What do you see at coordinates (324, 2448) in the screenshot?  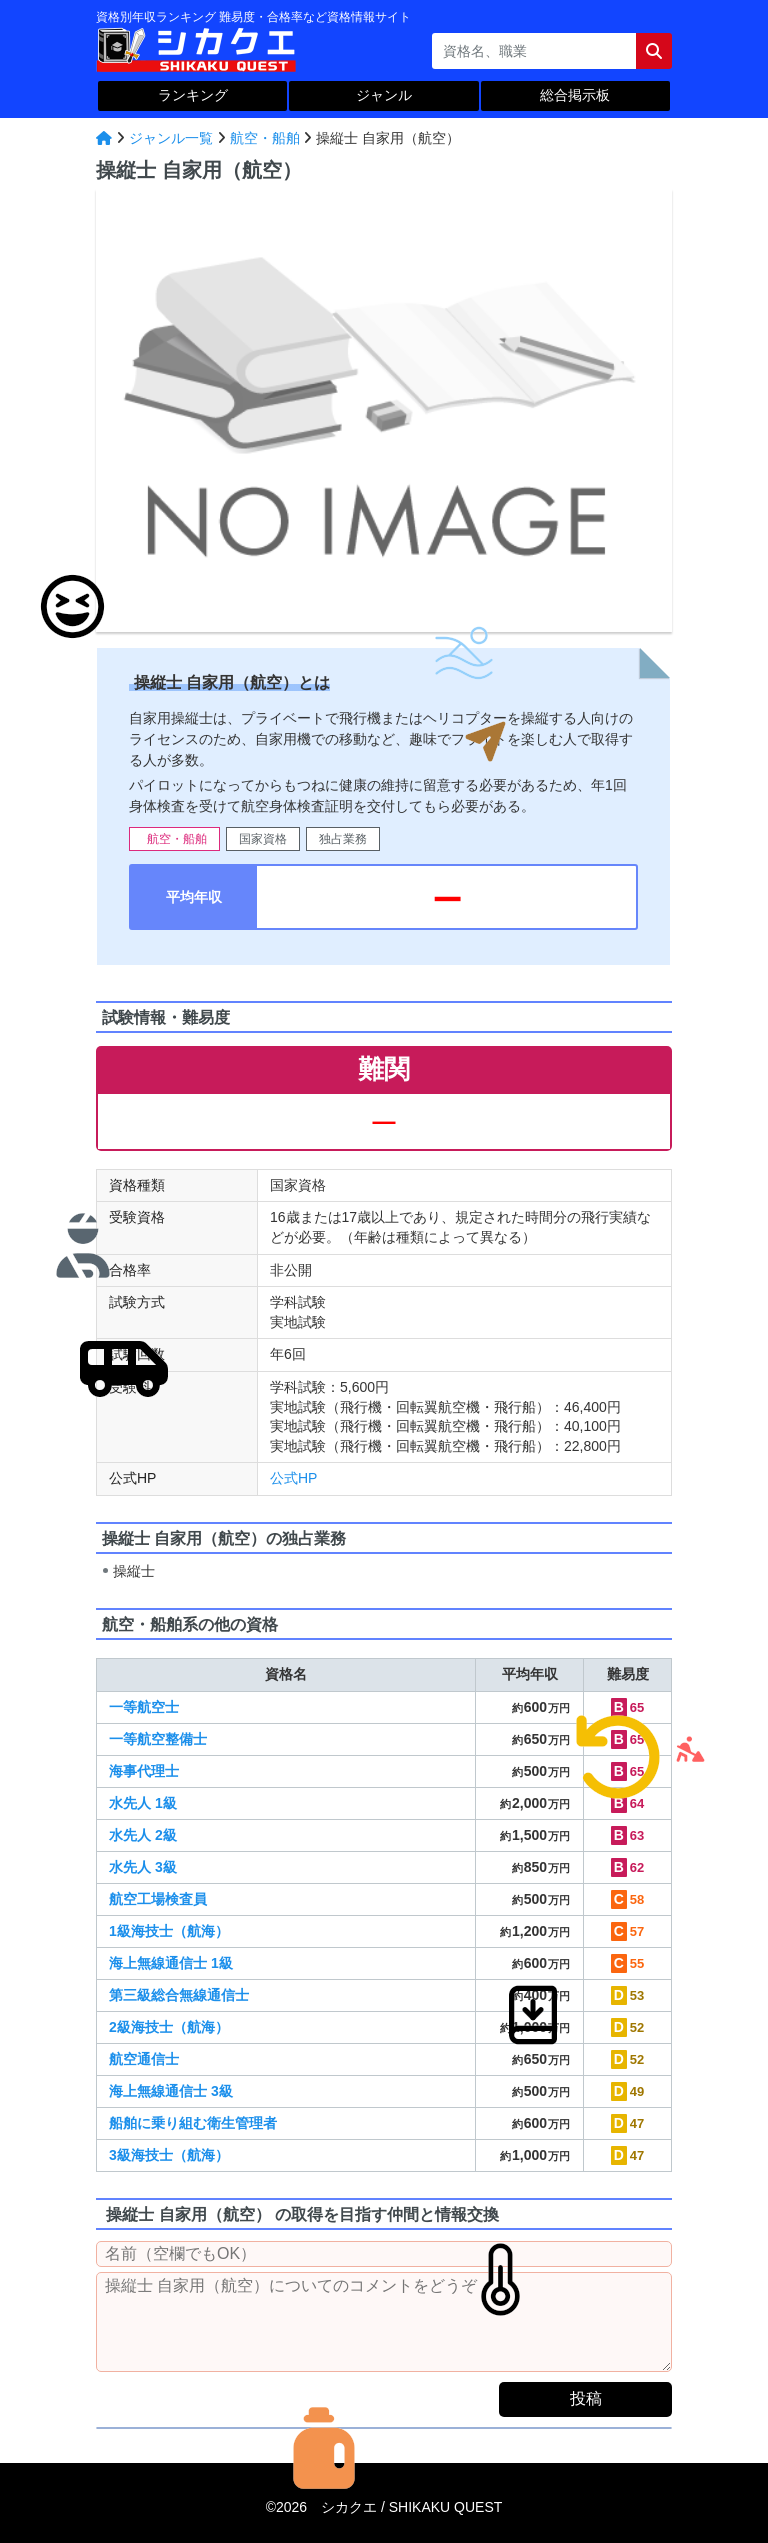 I see `laundry or cleaning product category` at bounding box center [324, 2448].